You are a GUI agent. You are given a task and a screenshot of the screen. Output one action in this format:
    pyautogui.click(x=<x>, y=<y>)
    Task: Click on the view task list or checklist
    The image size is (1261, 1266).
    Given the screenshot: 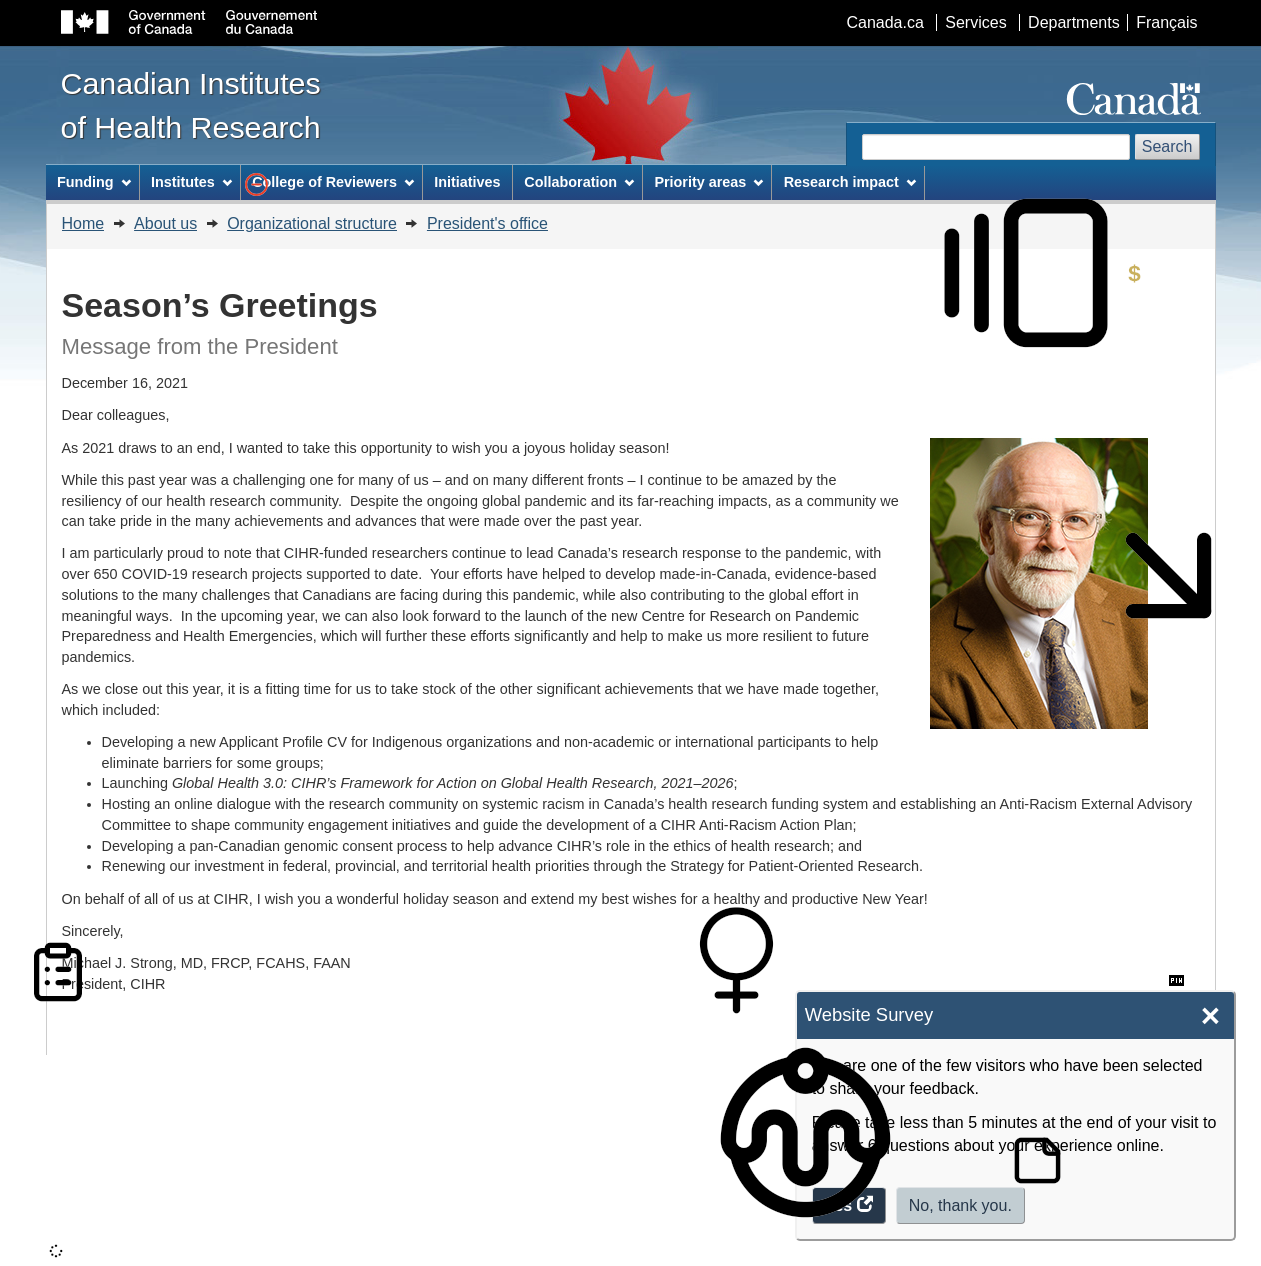 What is the action you would take?
    pyautogui.click(x=58, y=972)
    